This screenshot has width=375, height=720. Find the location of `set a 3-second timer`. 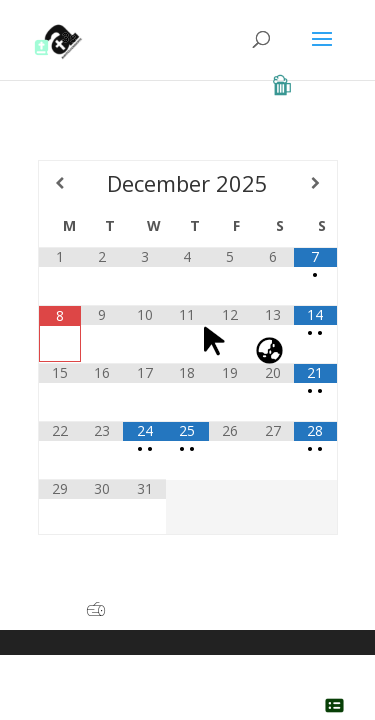

set a 3-second timer is located at coordinates (68, 37).